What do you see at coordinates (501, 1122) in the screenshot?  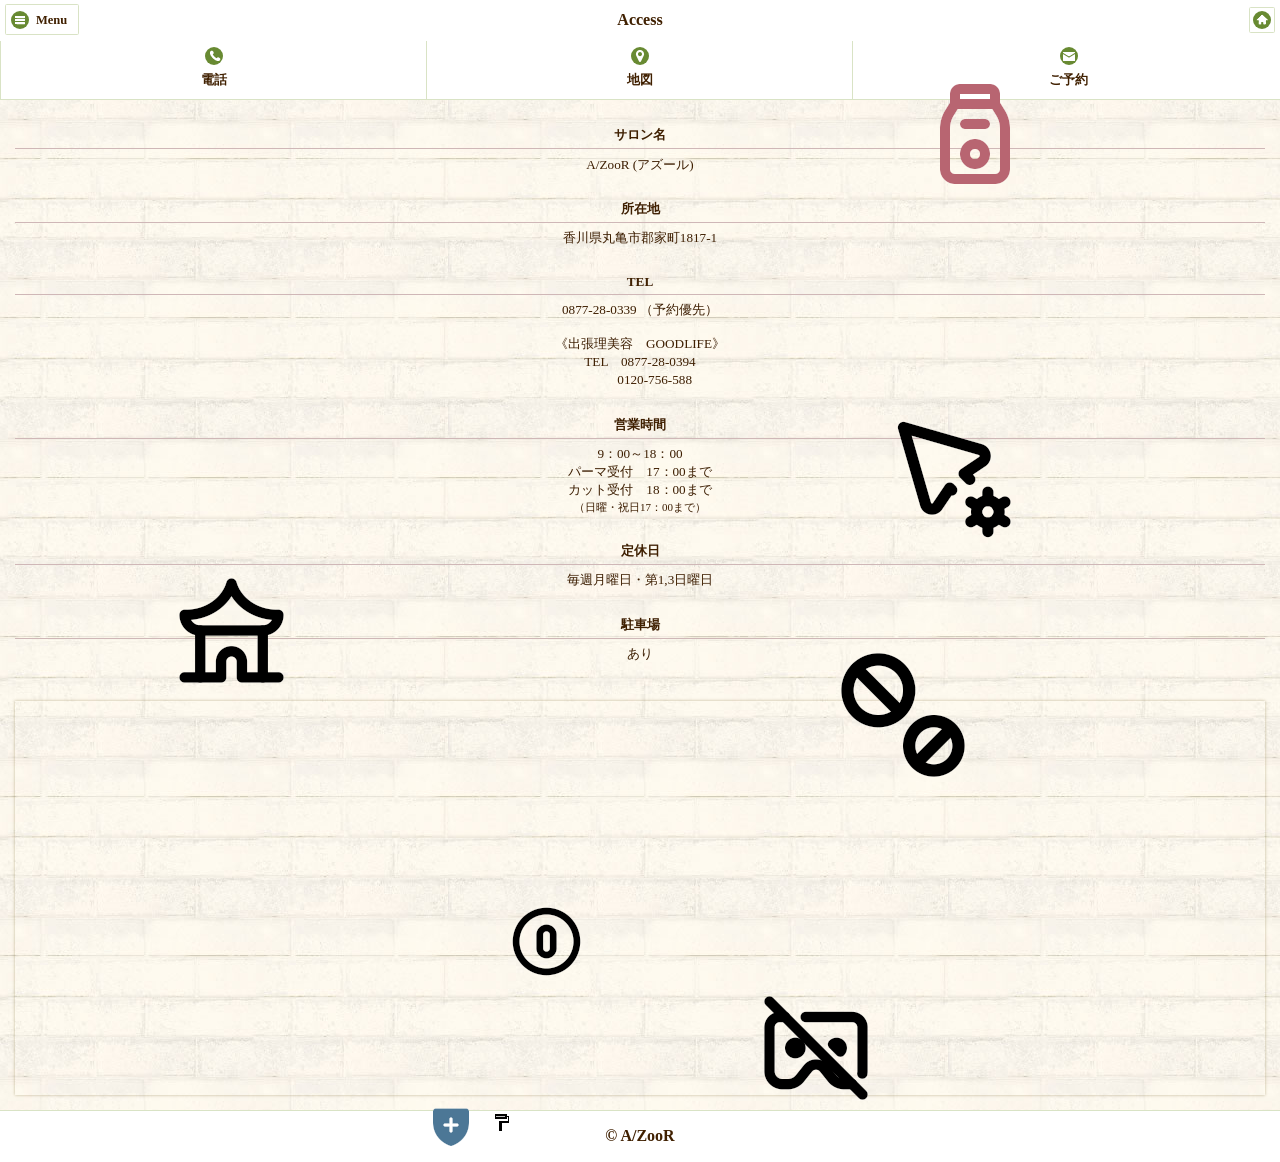 I see `apply formatting style to selected content` at bounding box center [501, 1122].